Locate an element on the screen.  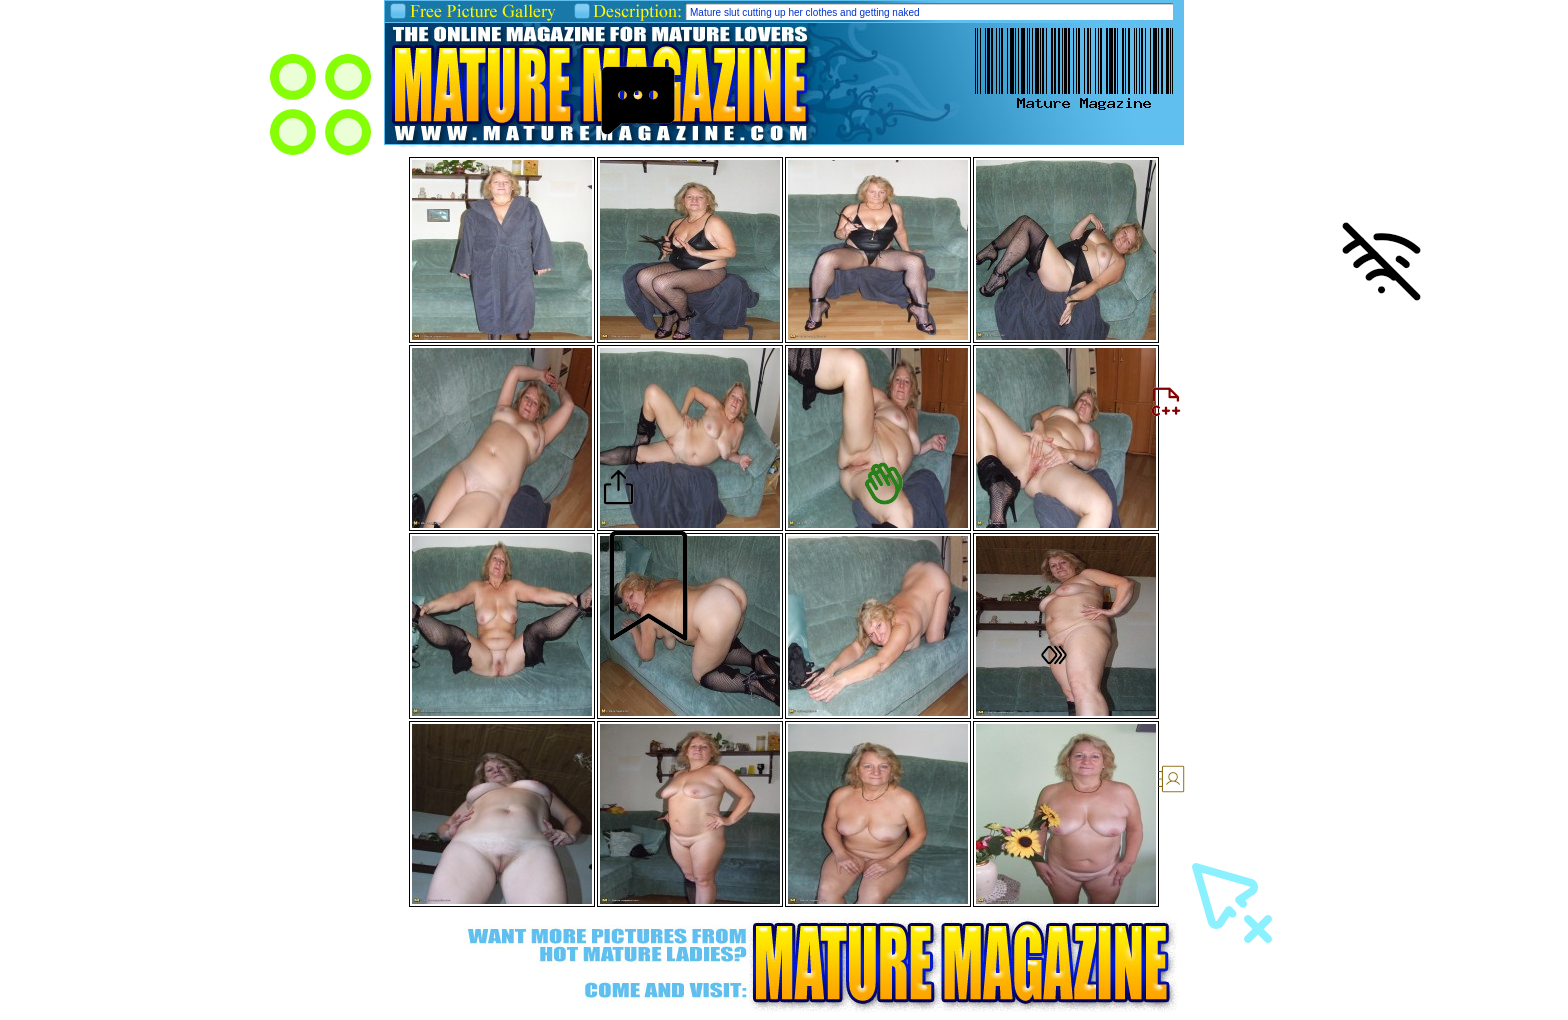
indicates wifi is currently disabled is located at coordinates (1381, 261).